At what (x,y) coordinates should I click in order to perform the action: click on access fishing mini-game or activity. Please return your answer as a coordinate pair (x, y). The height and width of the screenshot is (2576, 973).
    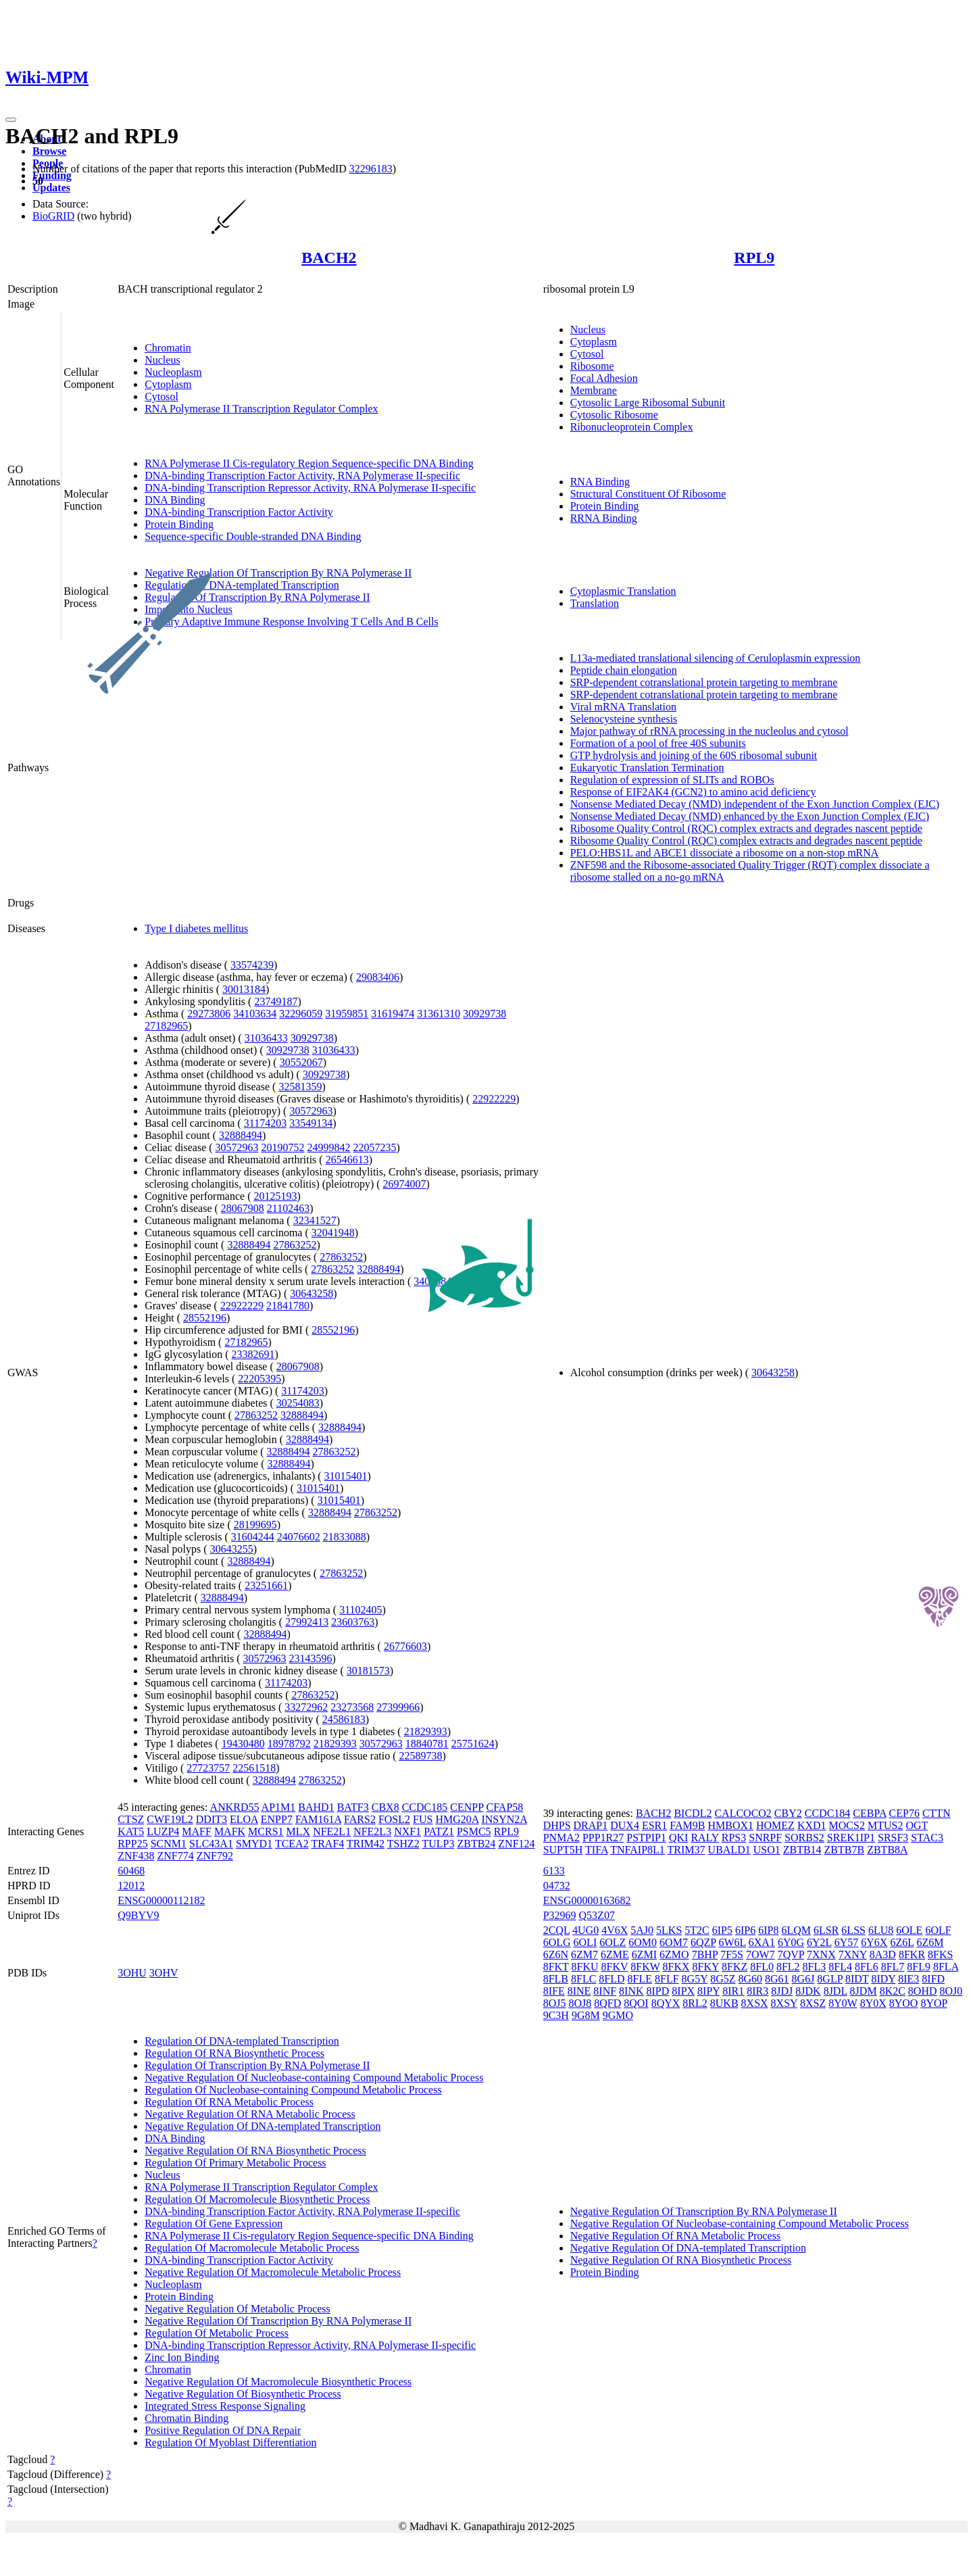
    Looking at the image, I should click on (480, 1273).